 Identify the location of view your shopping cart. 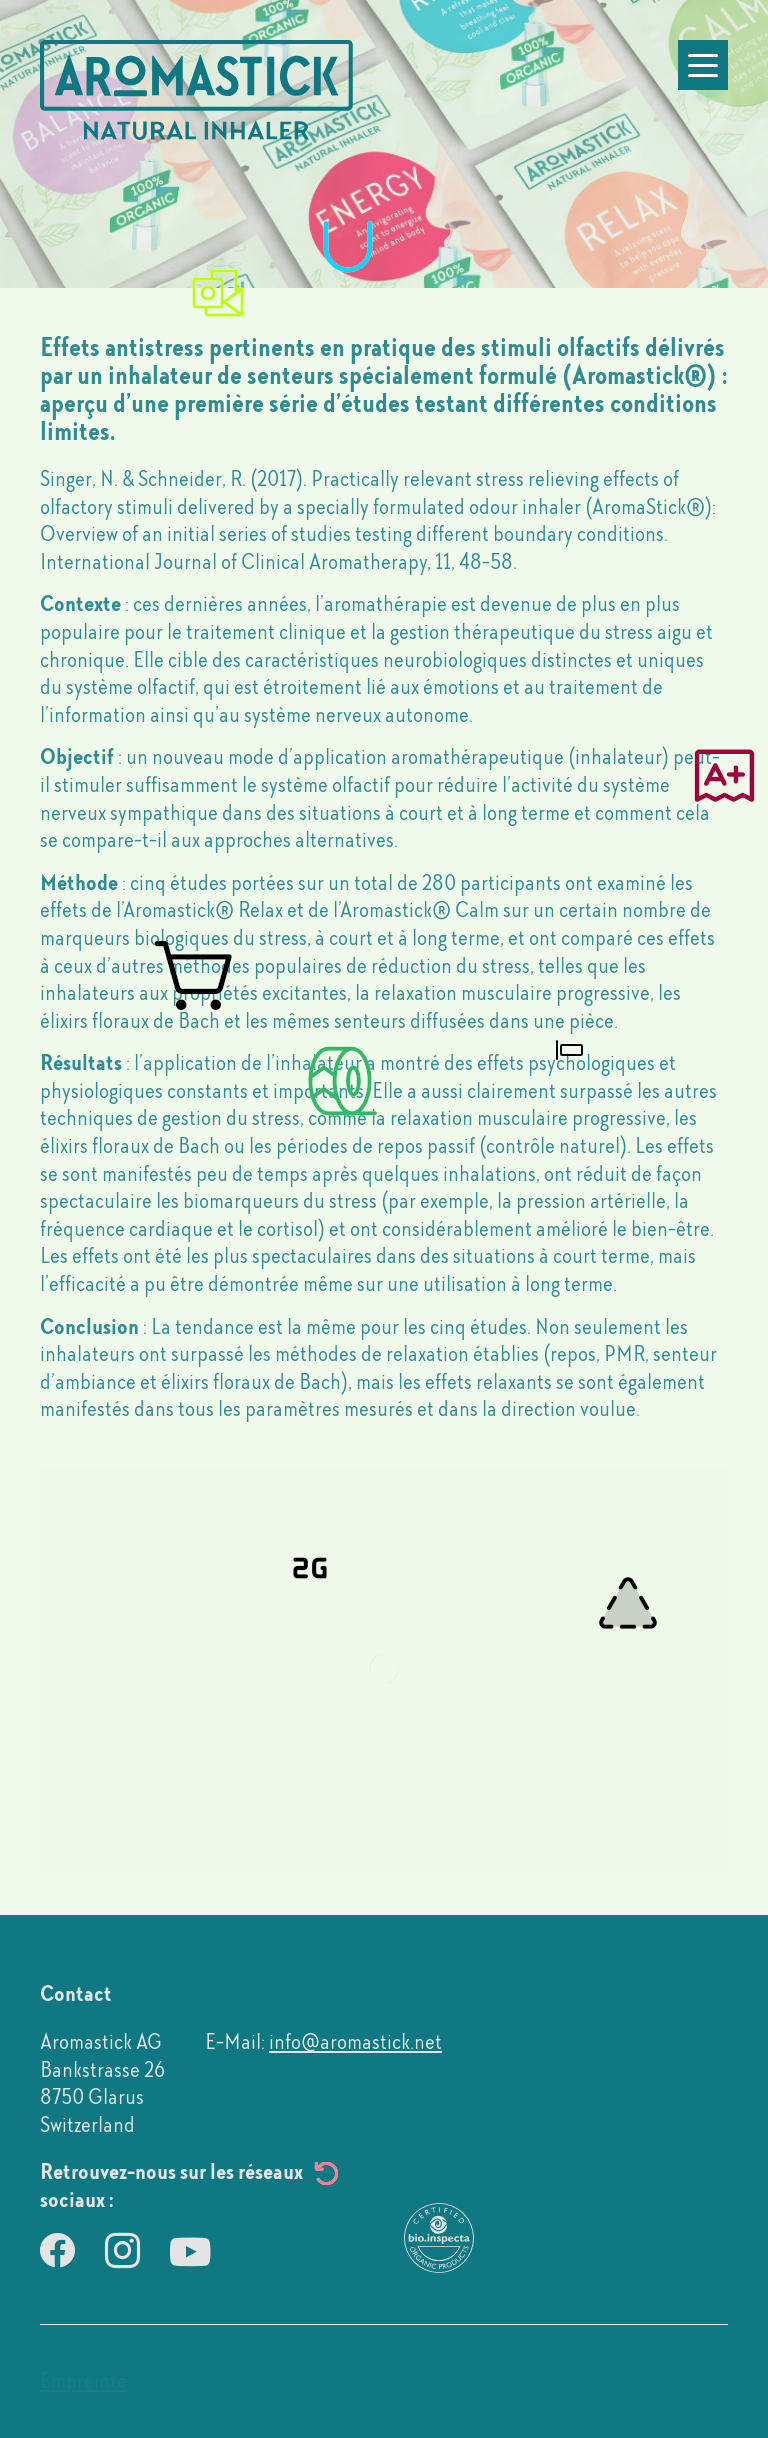
(194, 975).